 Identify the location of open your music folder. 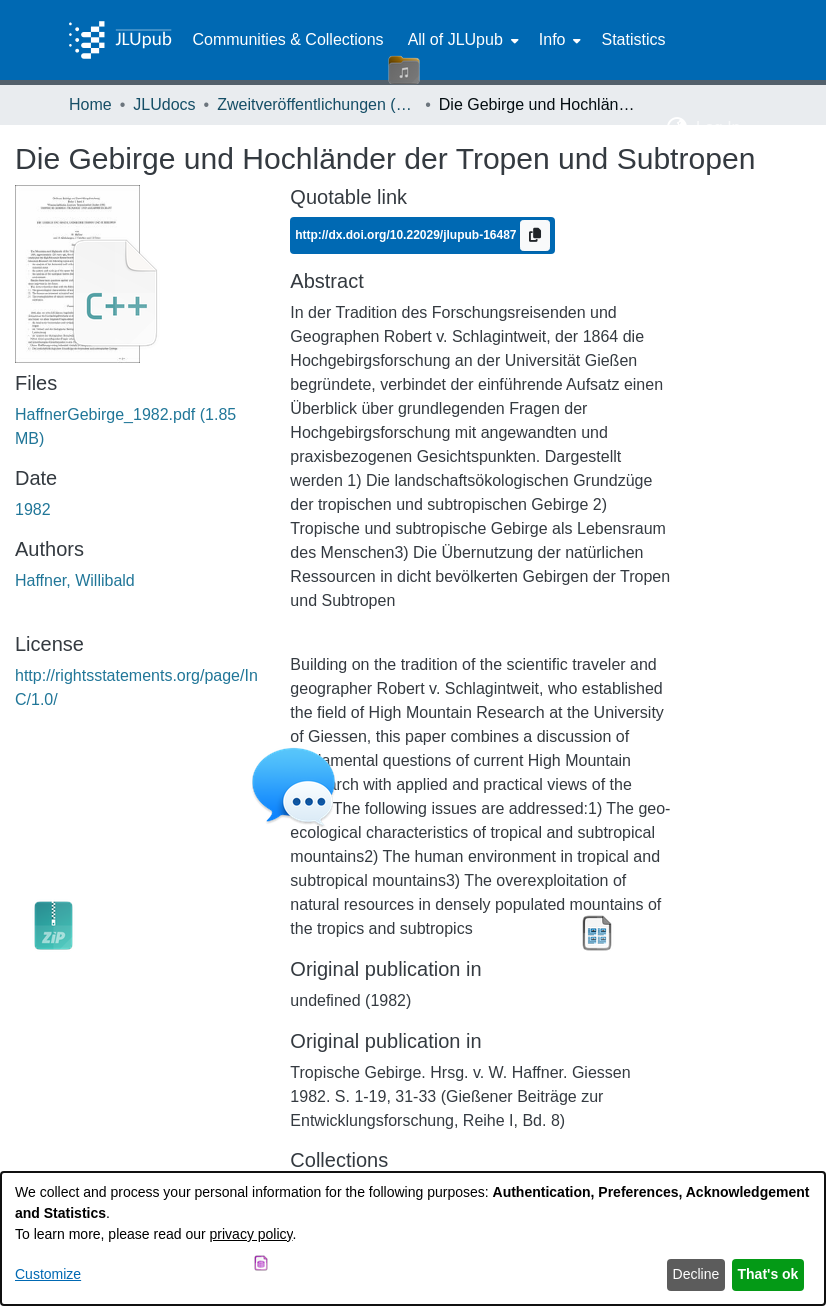
(404, 70).